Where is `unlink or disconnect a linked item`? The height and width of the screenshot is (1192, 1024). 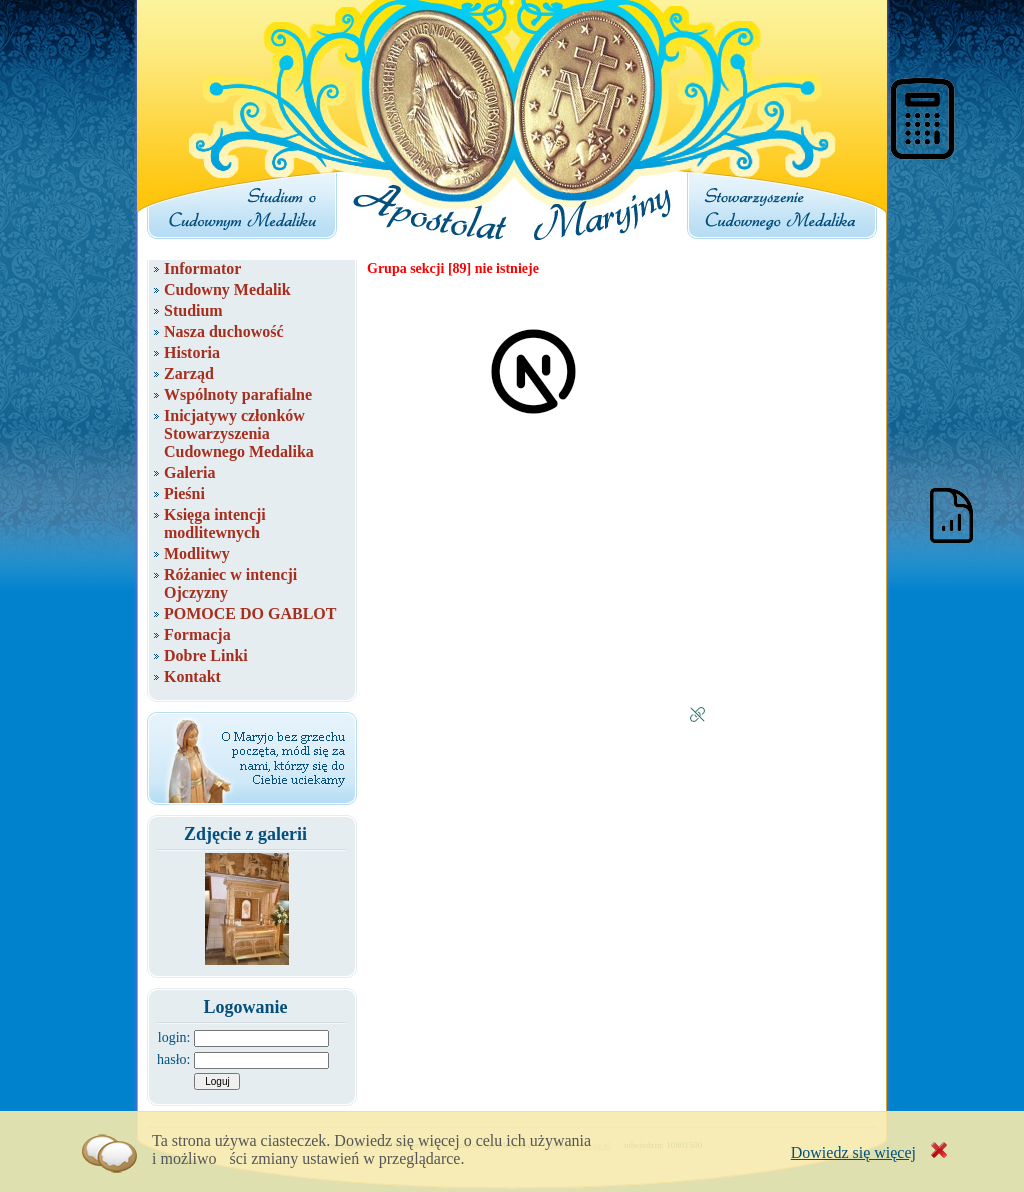
unlink or disconnect a linked item is located at coordinates (697, 714).